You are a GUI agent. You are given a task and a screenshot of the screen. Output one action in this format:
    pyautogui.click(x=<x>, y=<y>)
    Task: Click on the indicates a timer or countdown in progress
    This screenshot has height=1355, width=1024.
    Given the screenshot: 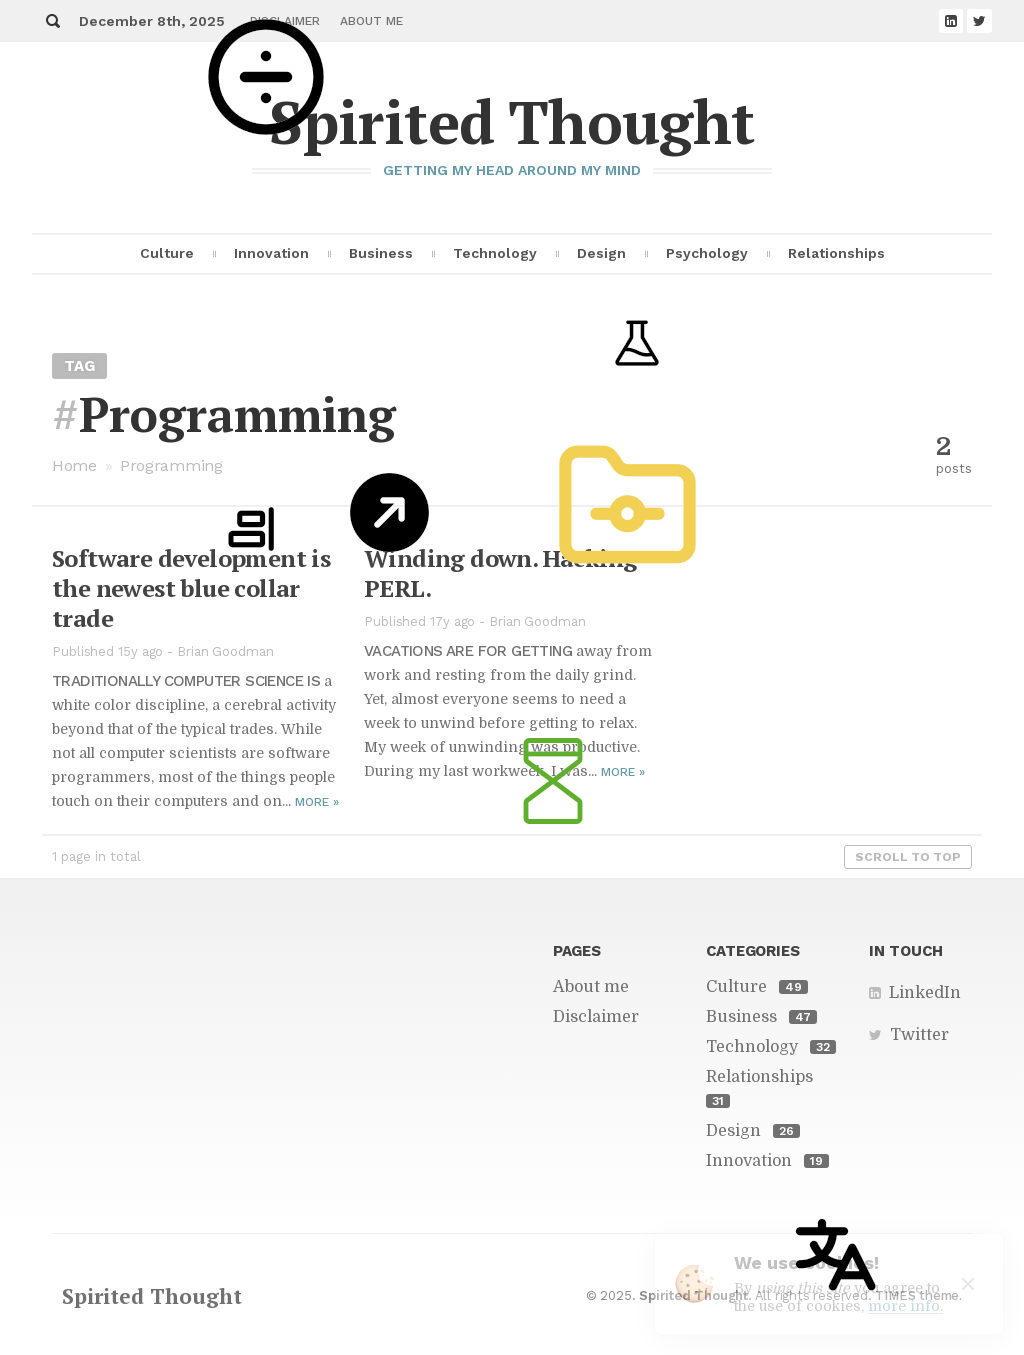 What is the action you would take?
    pyautogui.click(x=553, y=781)
    